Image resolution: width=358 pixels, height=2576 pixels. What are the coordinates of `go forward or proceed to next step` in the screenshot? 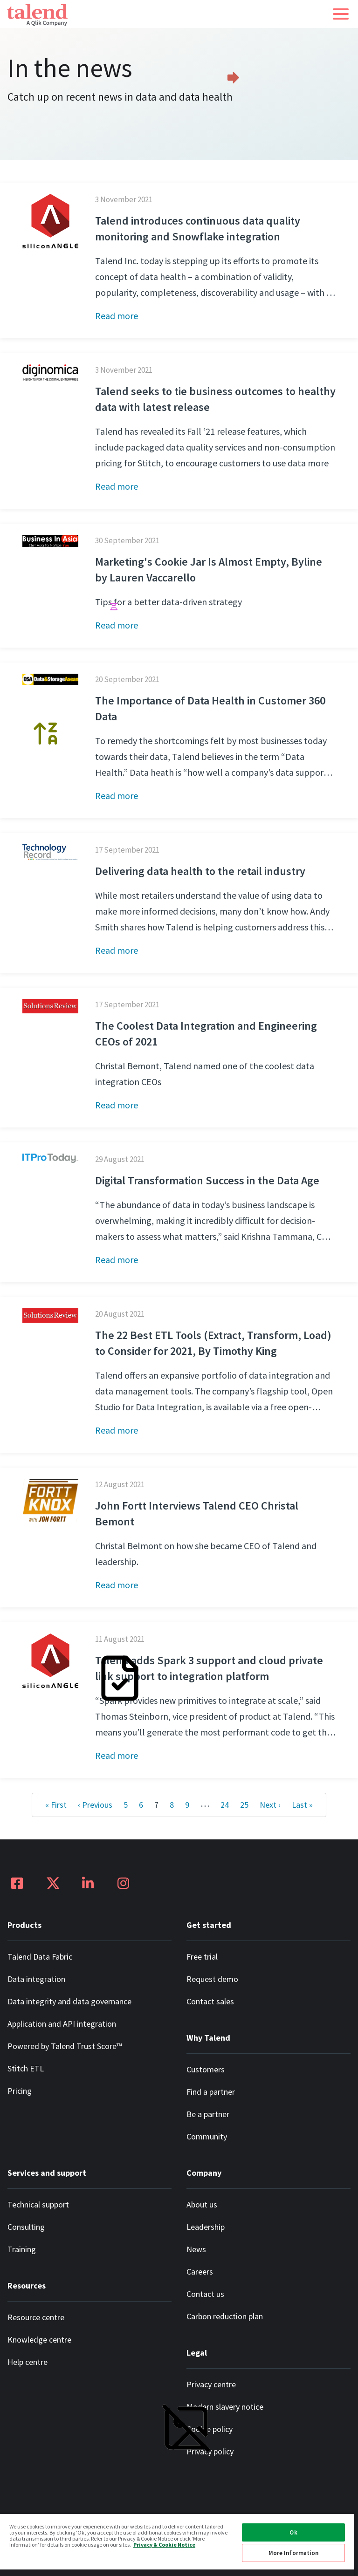 It's located at (233, 77).